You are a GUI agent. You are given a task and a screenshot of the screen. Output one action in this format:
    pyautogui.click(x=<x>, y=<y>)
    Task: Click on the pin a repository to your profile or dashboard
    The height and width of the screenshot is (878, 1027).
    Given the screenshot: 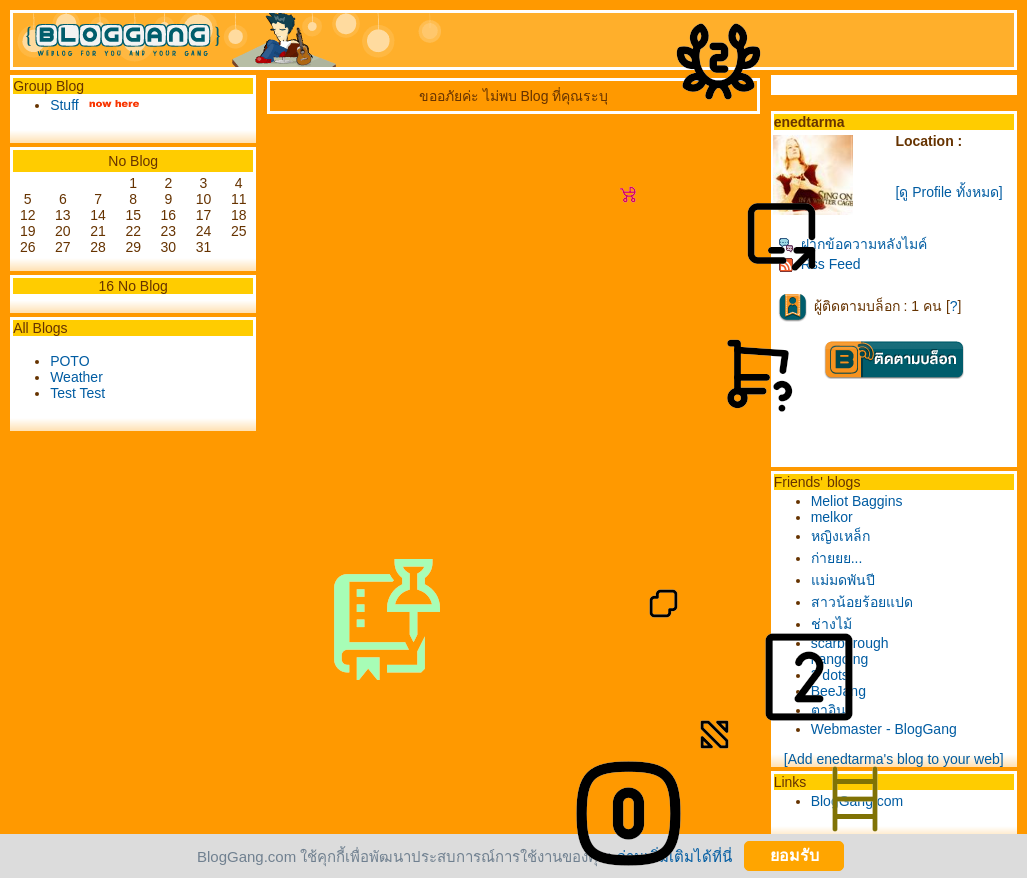 What is the action you would take?
    pyautogui.click(x=379, y=619)
    